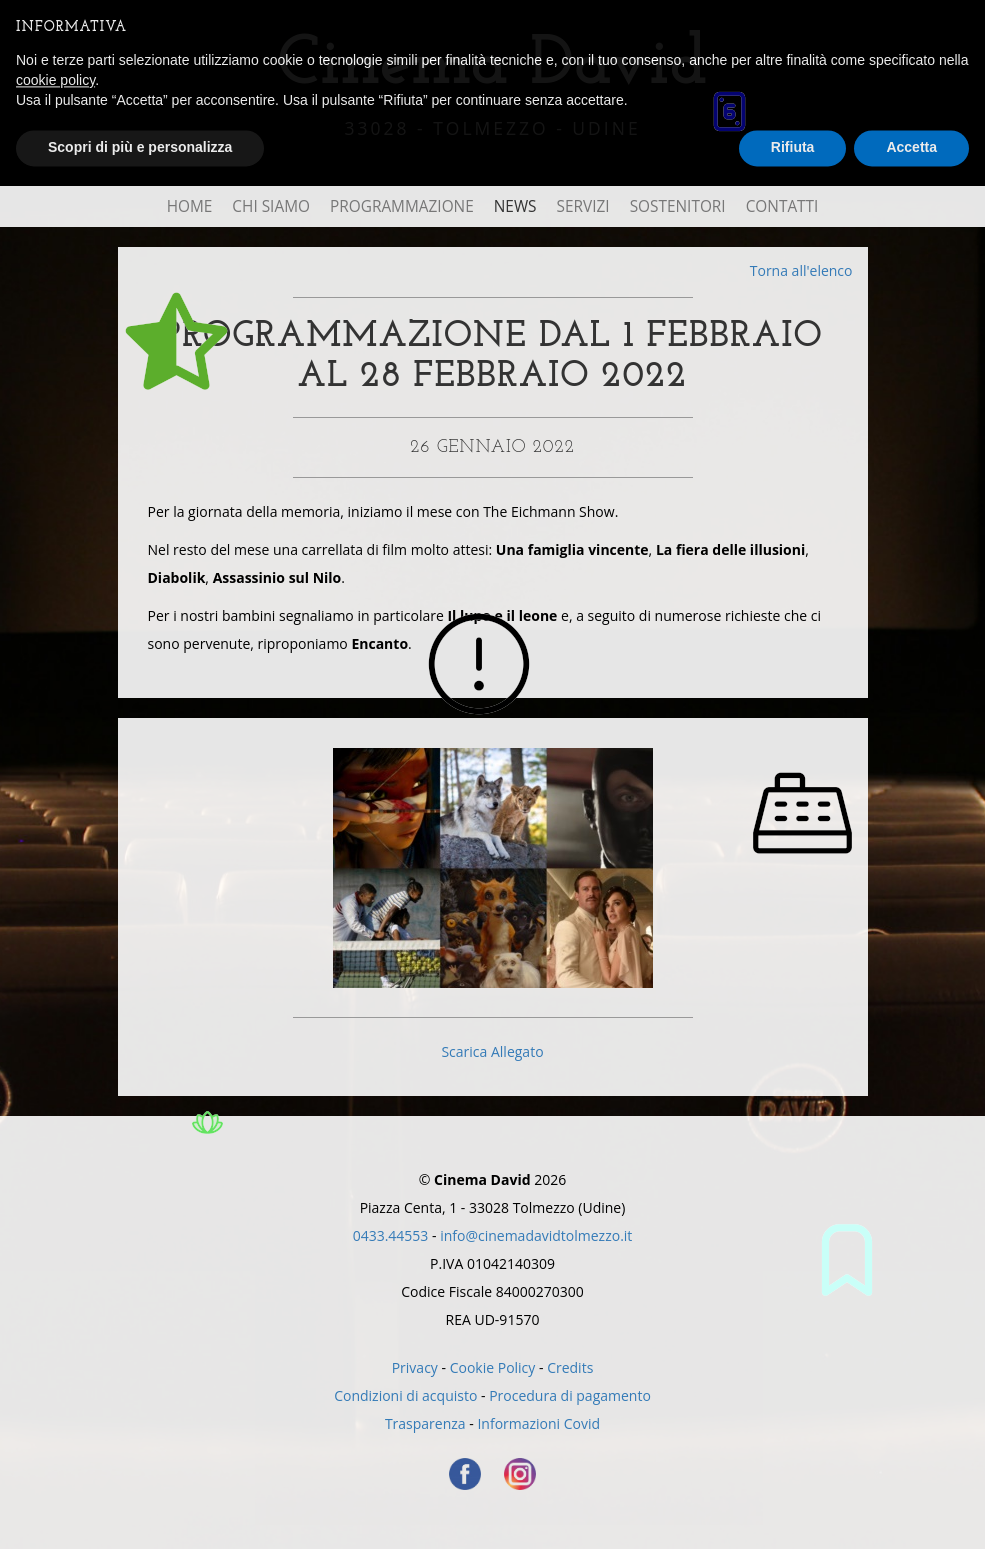  Describe the element at coordinates (479, 664) in the screenshot. I see `indicates a warning or caution state` at that location.